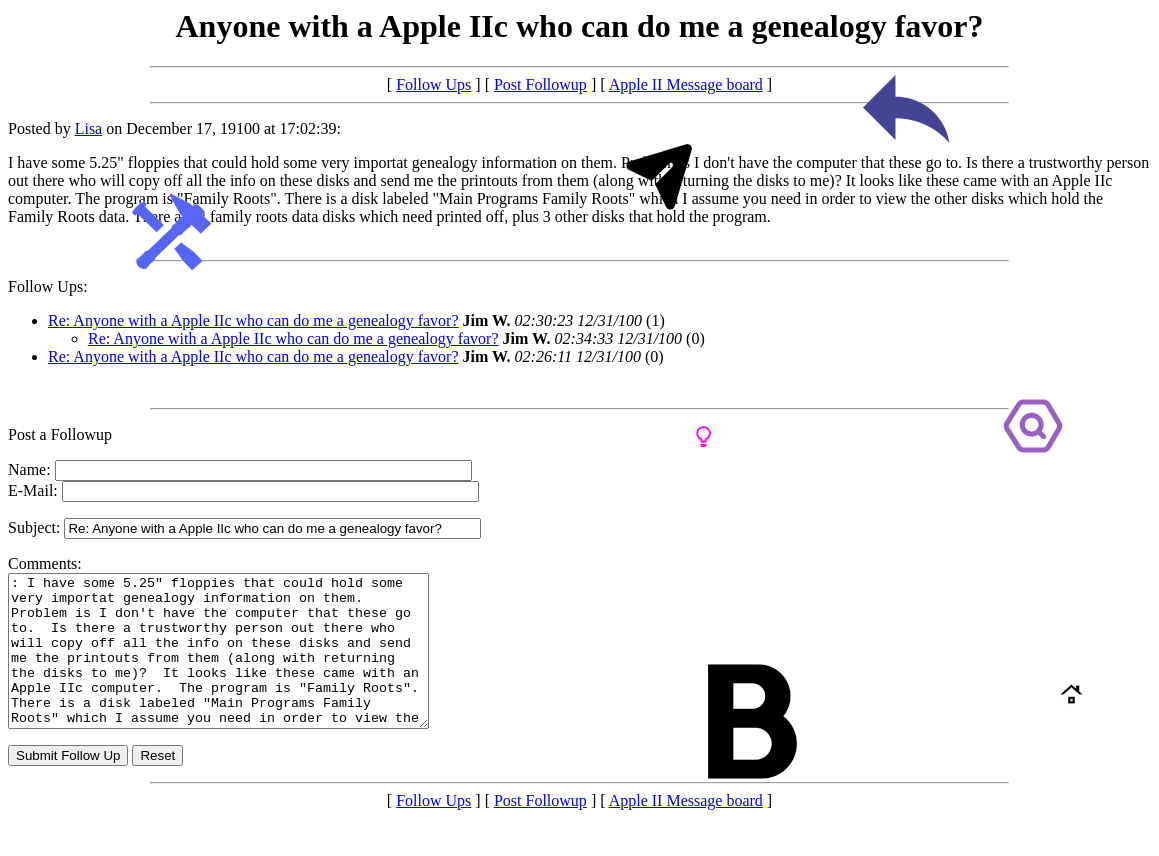 The image size is (1159, 856). Describe the element at coordinates (1033, 426) in the screenshot. I see `access Google BigQuery data warehouse` at that location.